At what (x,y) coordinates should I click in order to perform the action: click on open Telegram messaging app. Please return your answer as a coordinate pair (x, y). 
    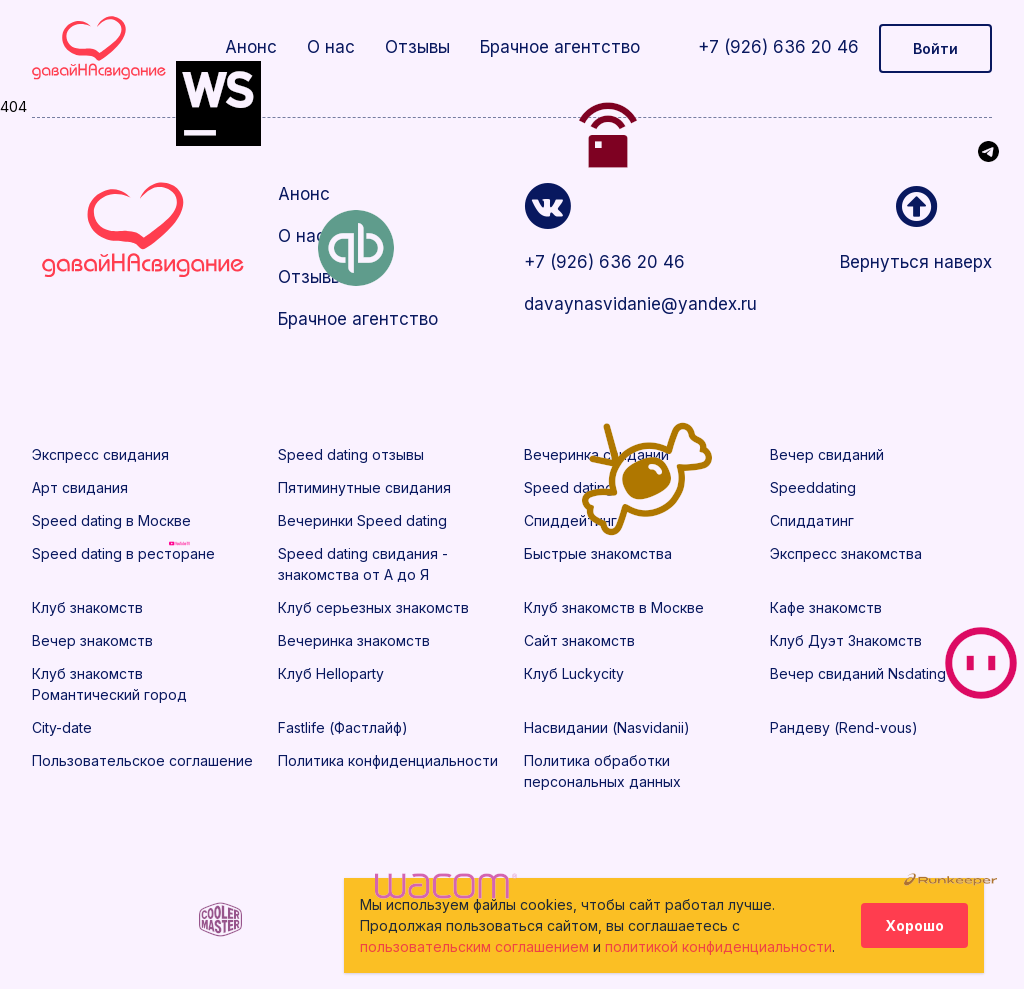
    Looking at the image, I should click on (988, 151).